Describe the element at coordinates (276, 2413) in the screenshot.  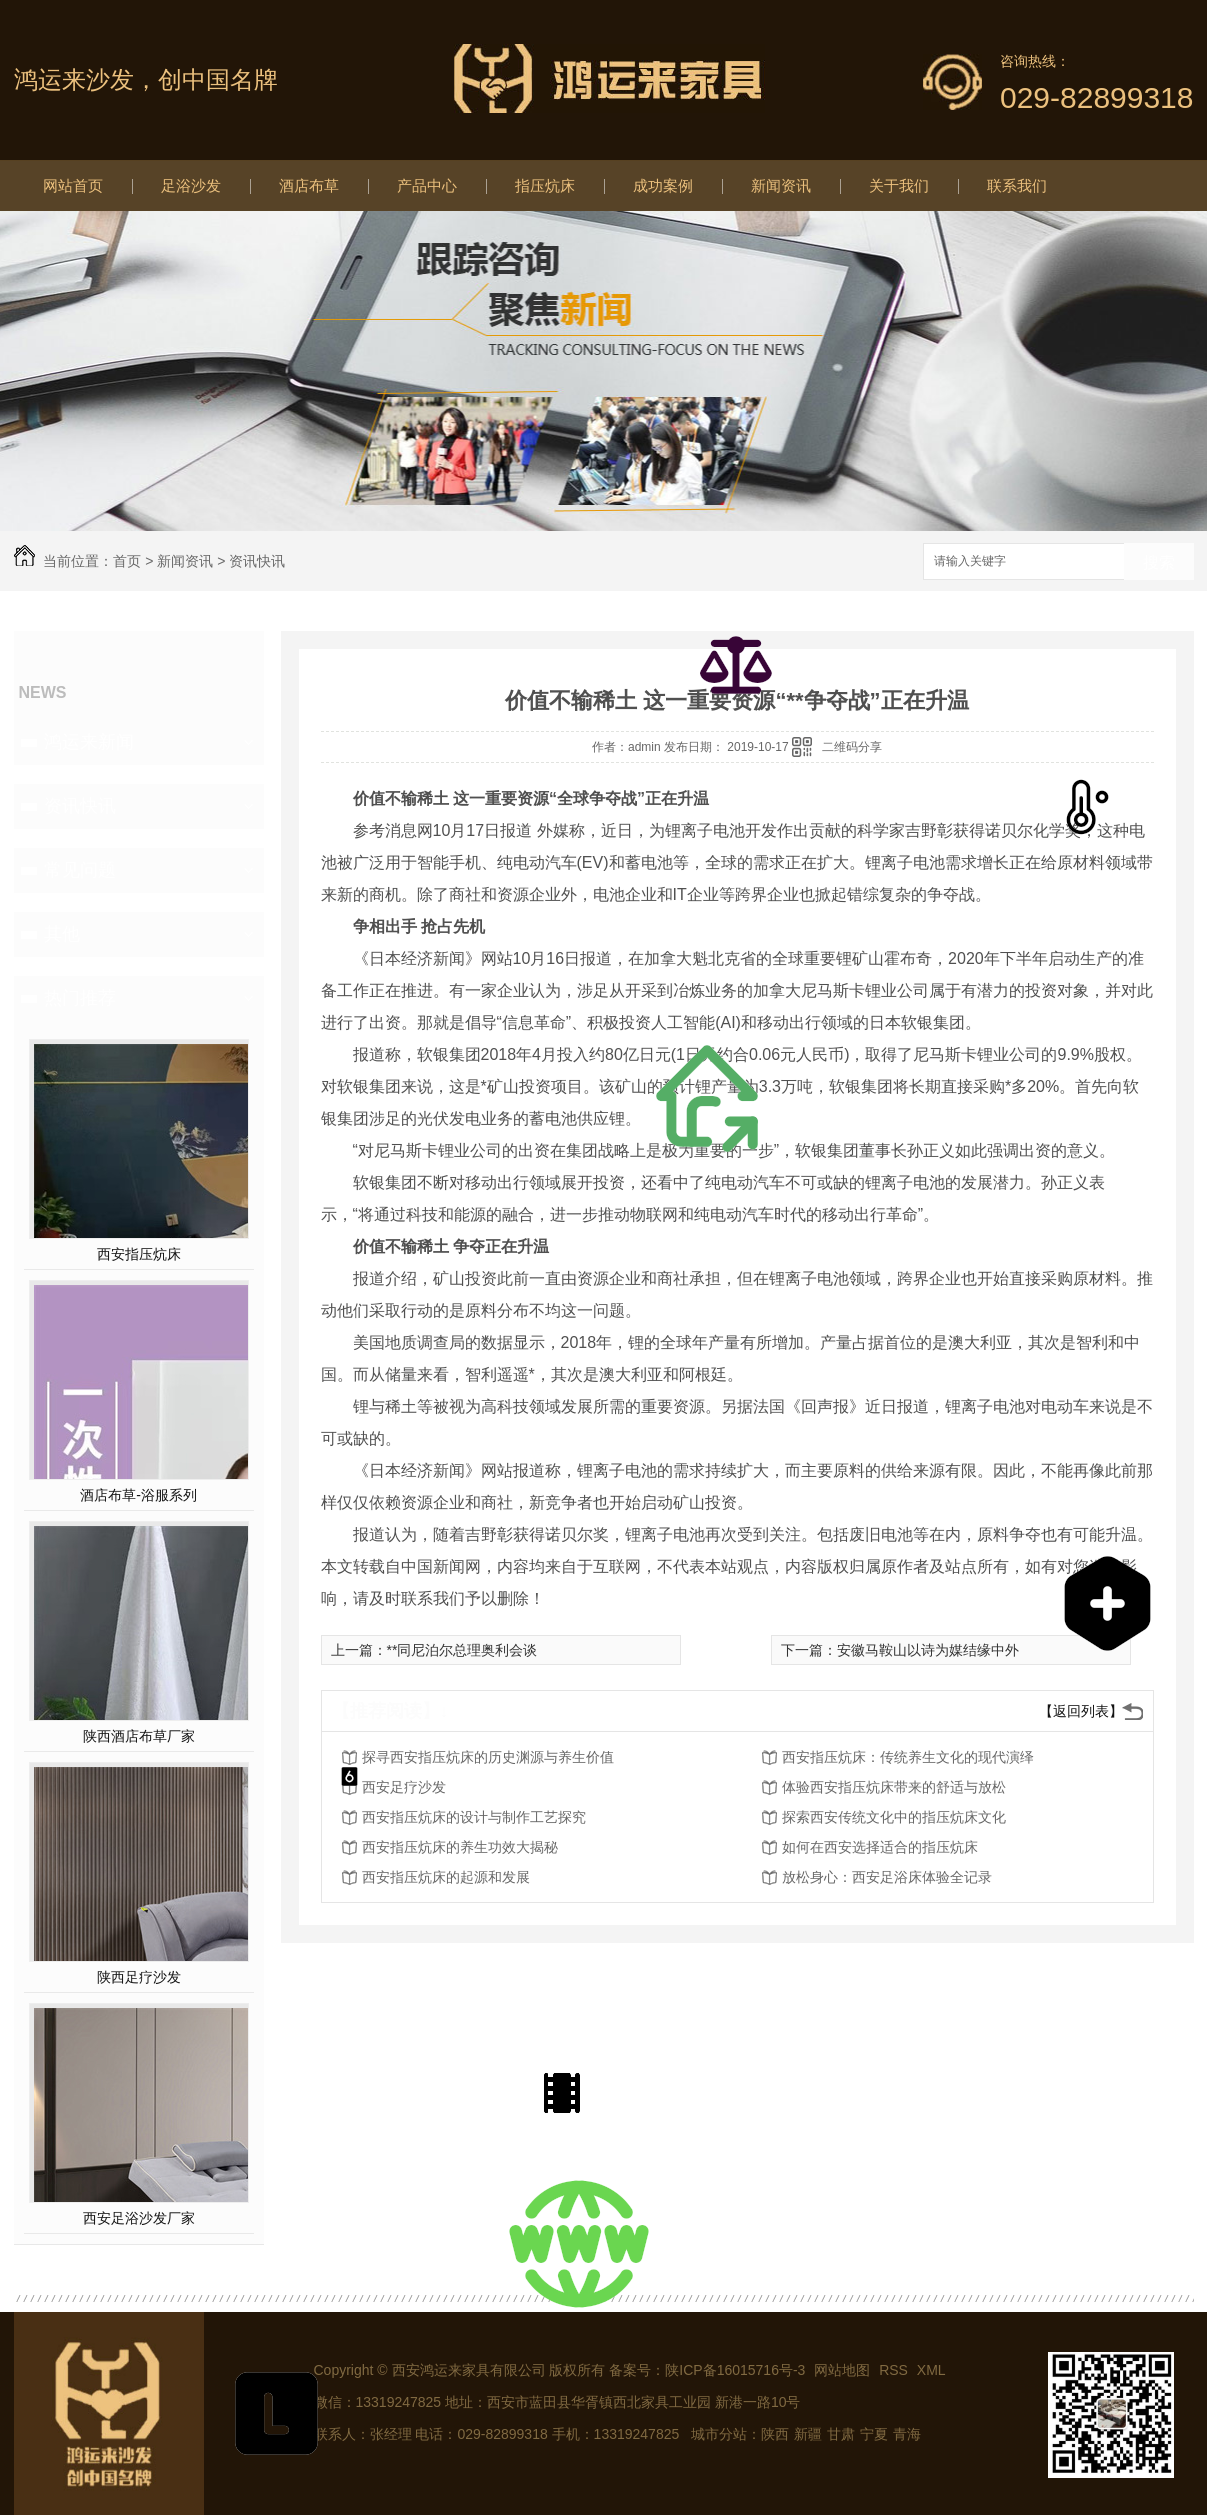
I see `indicates an item or category labeled "L"` at that location.